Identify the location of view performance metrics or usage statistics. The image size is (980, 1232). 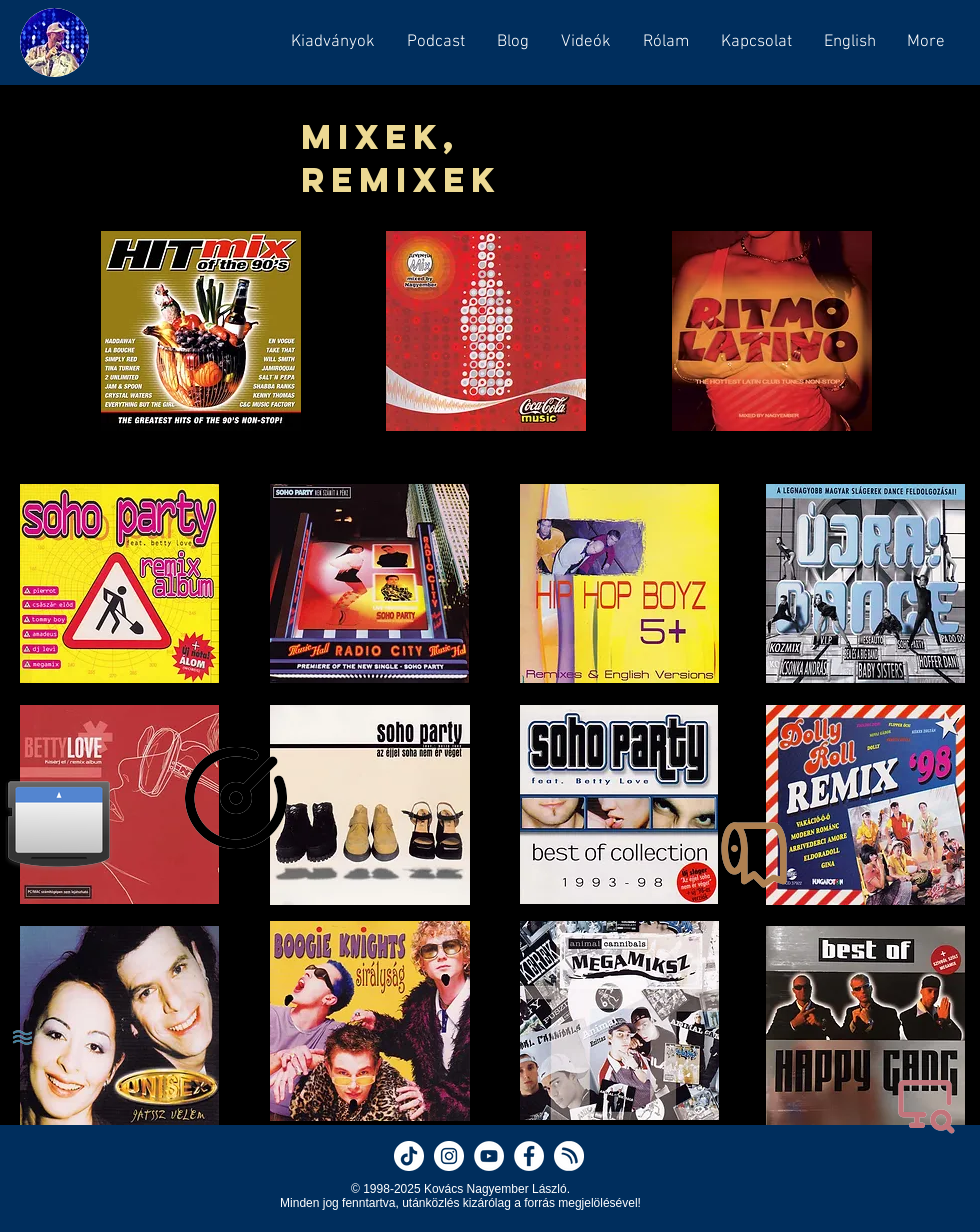
(236, 798).